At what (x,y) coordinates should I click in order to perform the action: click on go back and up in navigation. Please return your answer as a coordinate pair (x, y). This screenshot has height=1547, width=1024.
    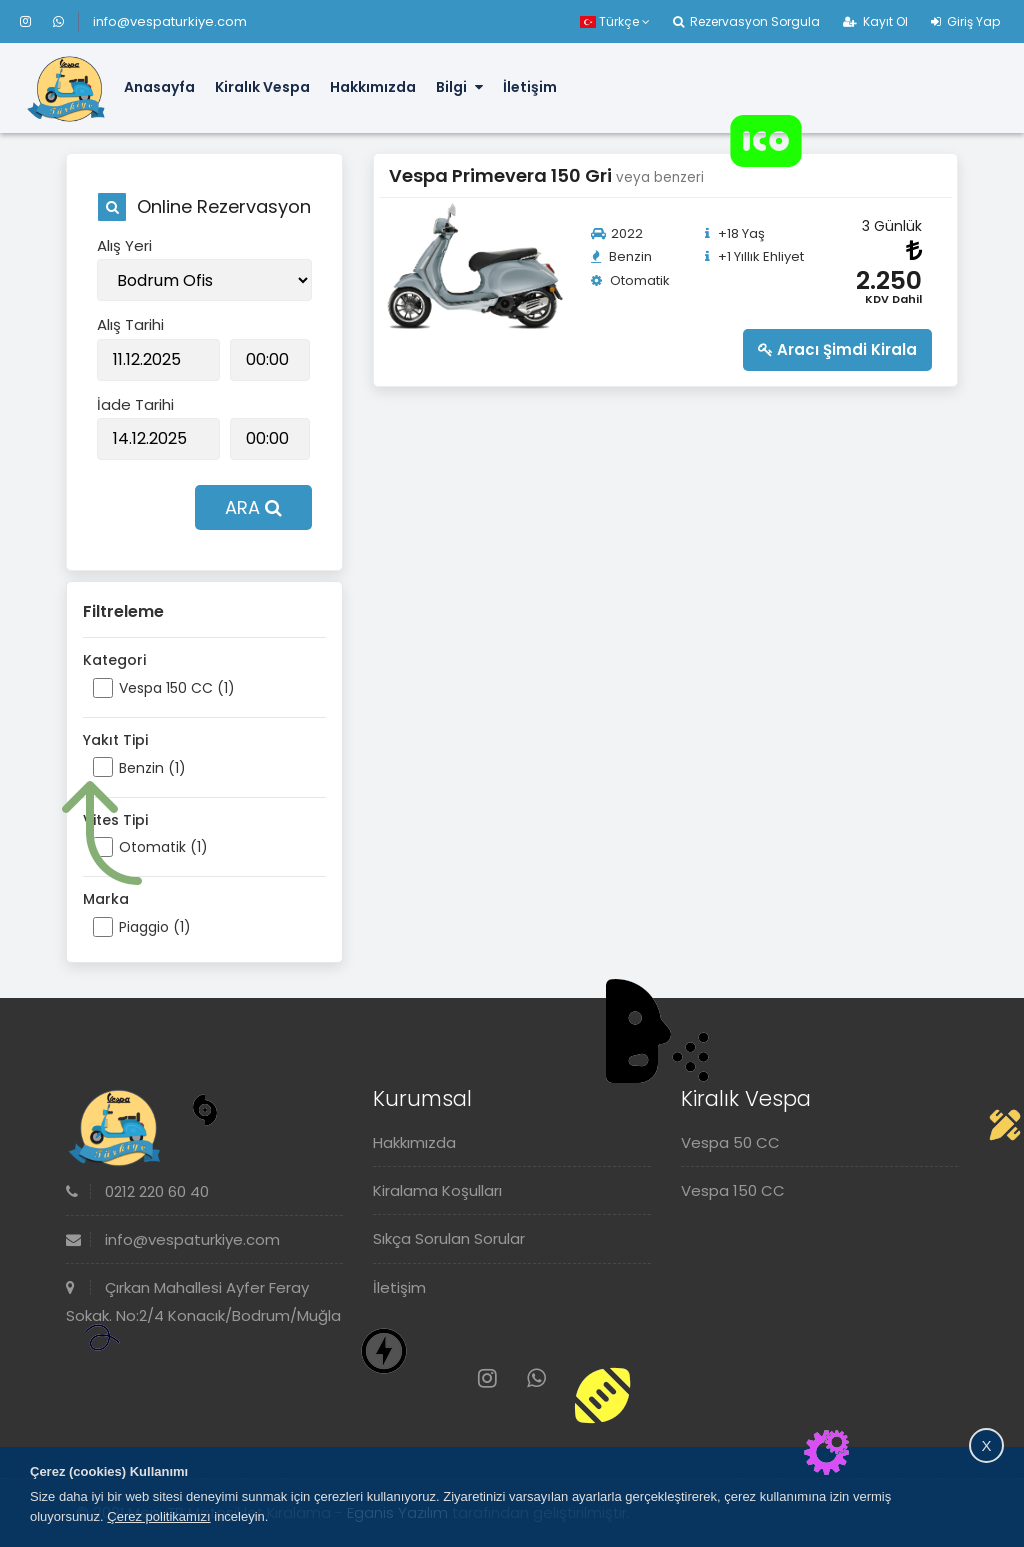
    Looking at the image, I should click on (102, 833).